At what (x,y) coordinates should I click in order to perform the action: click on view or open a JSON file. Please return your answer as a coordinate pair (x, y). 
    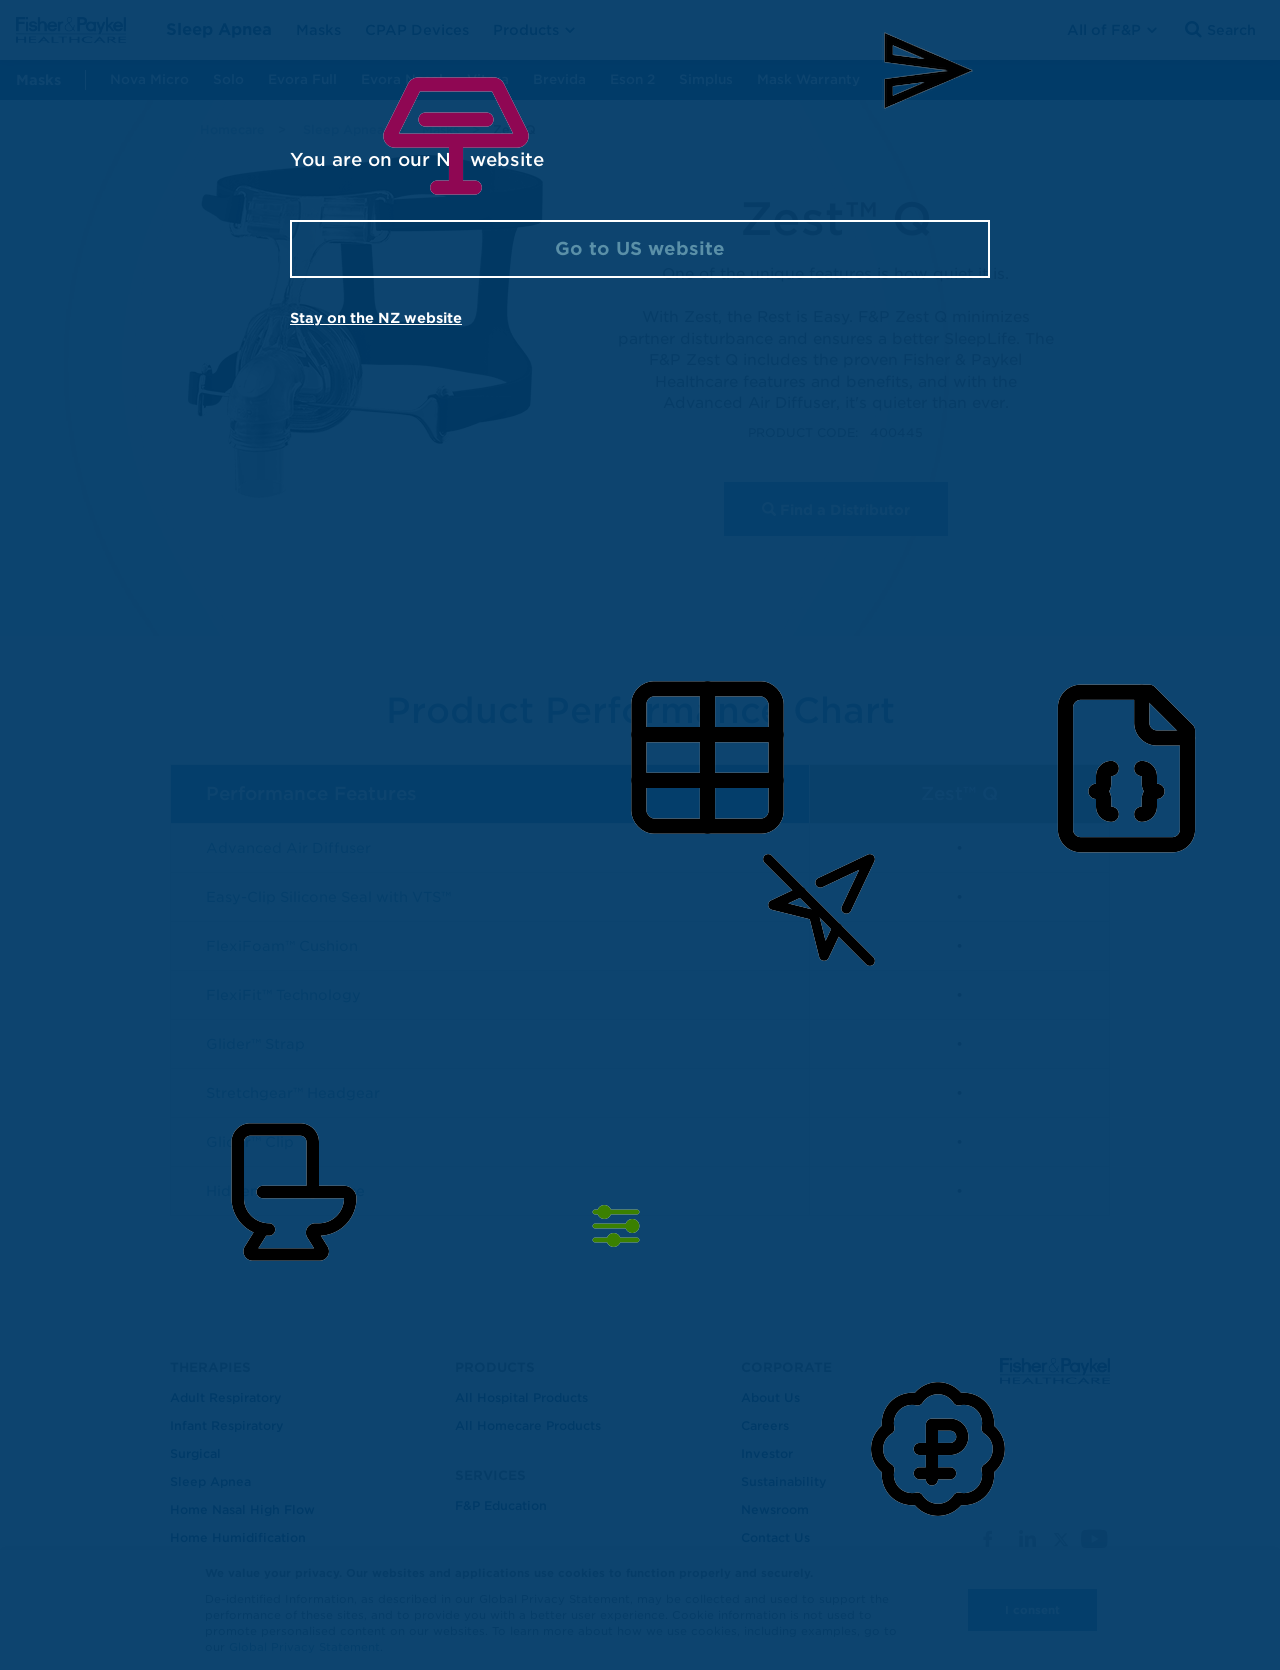
    Looking at the image, I should click on (1126, 768).